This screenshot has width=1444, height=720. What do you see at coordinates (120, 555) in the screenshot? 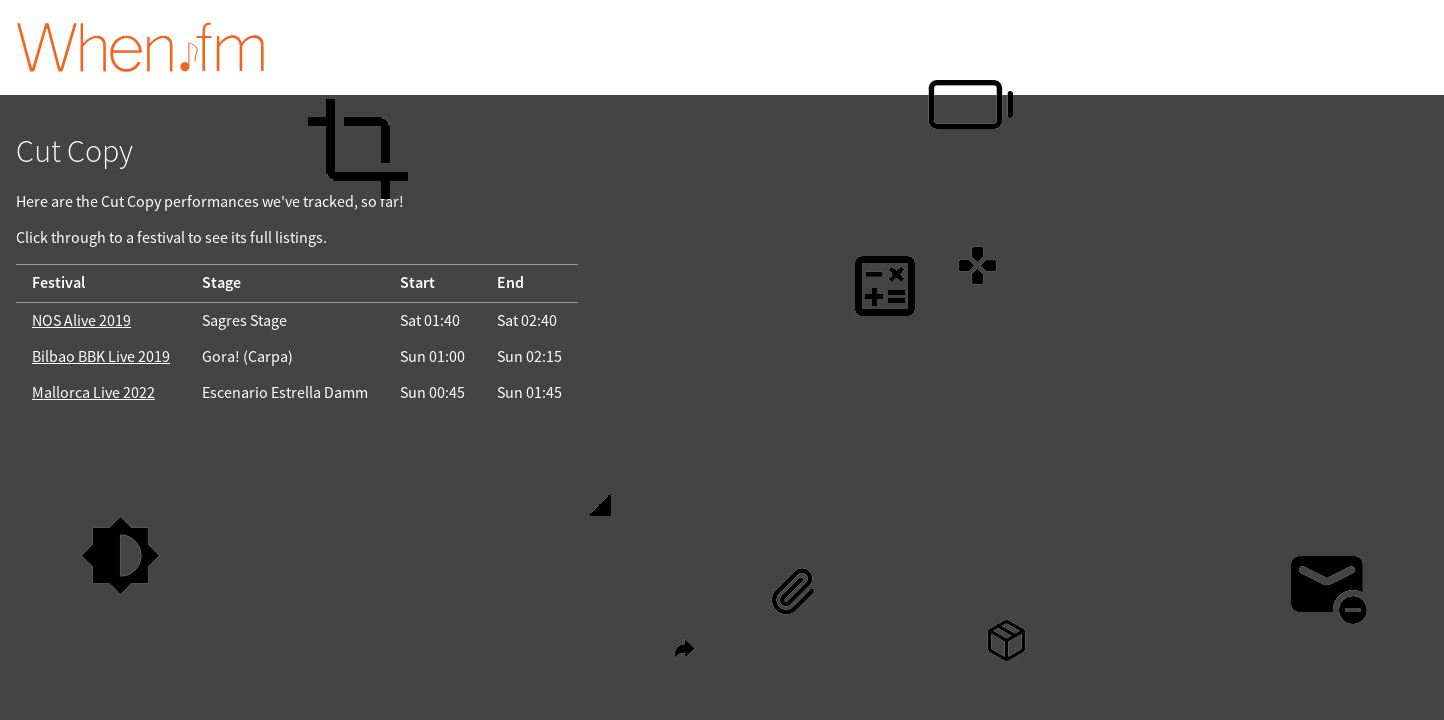
I see `adjust screen brightness` at bounding box center [120, 555].